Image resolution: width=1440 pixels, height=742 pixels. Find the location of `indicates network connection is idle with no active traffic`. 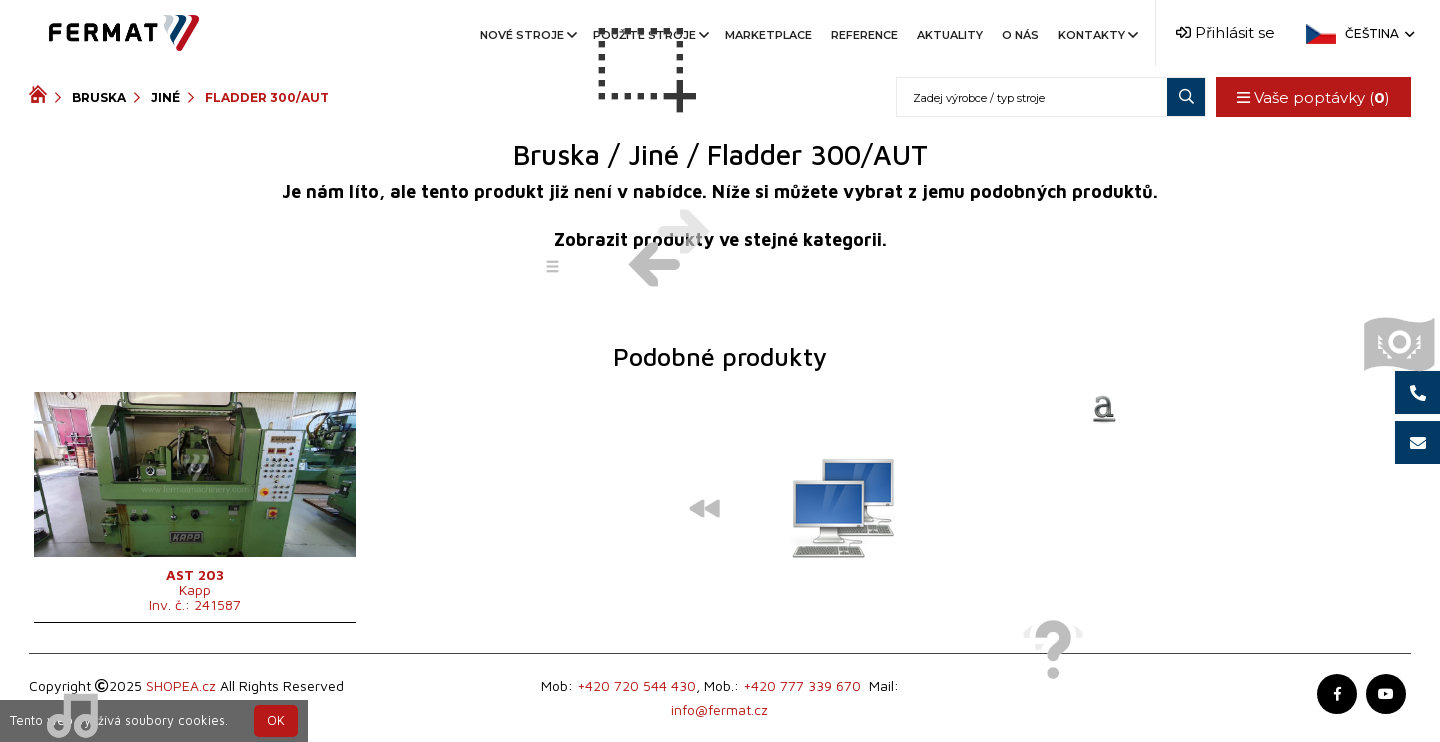

indicates network connection is idle with no active traffic is located at coordinates (842, 508).